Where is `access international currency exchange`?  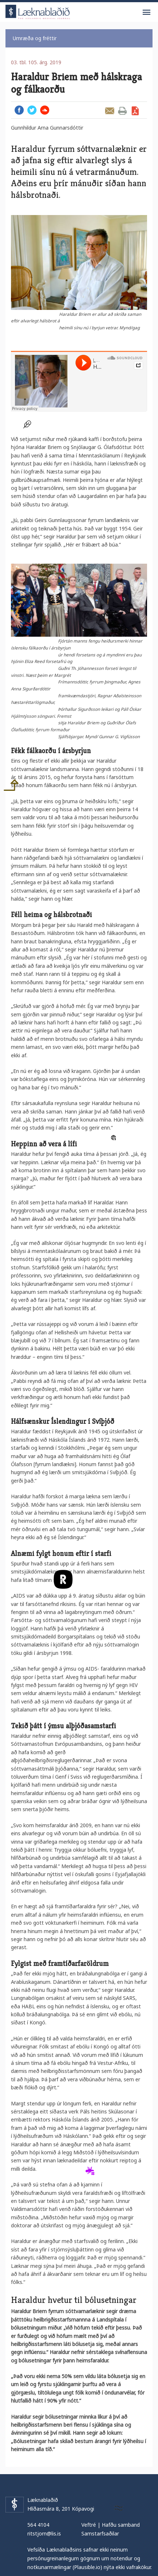
access international currency exchange is located at coordinates (113, 1138).